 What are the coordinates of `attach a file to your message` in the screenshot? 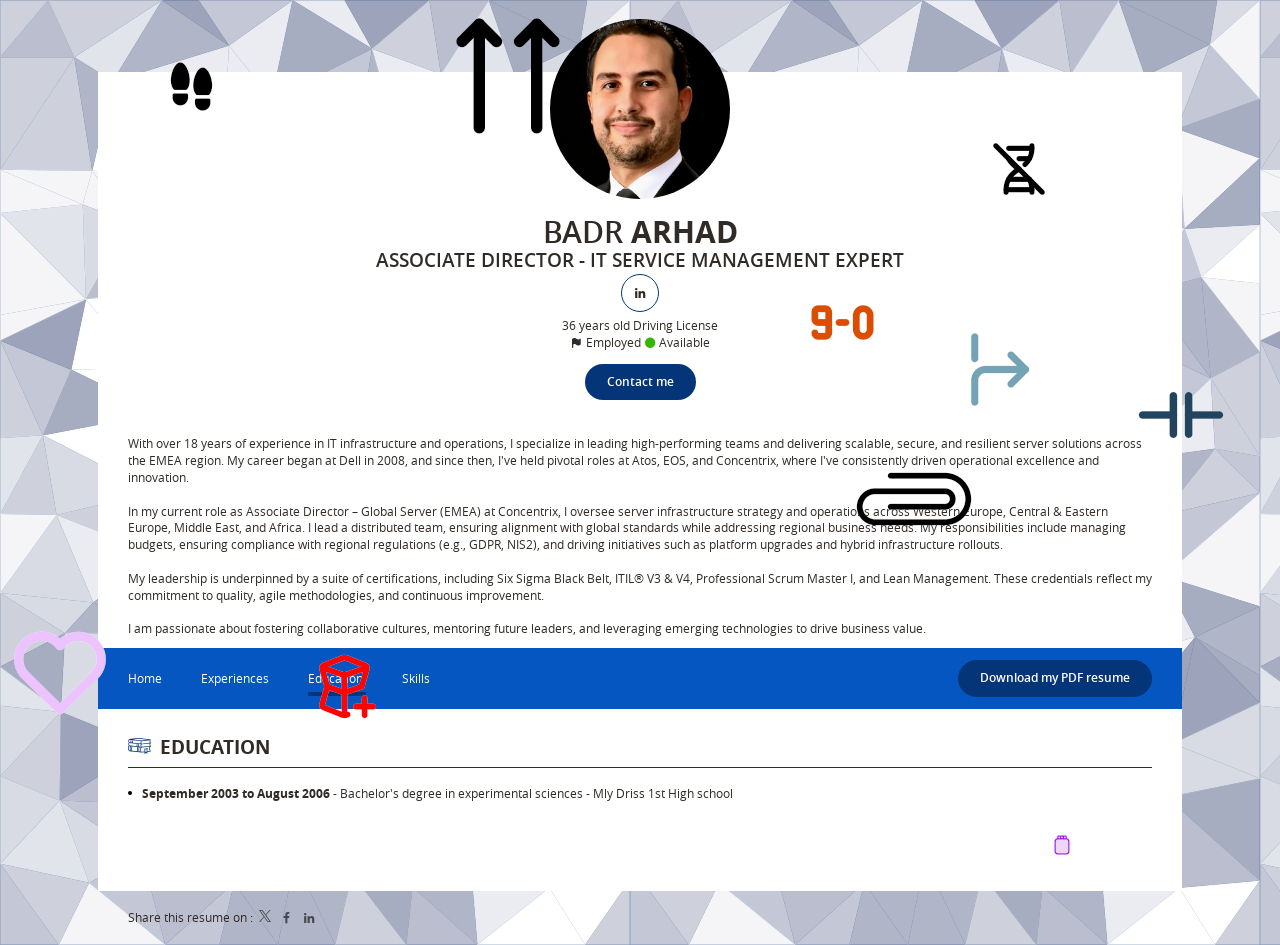 It's located at (914, 499).